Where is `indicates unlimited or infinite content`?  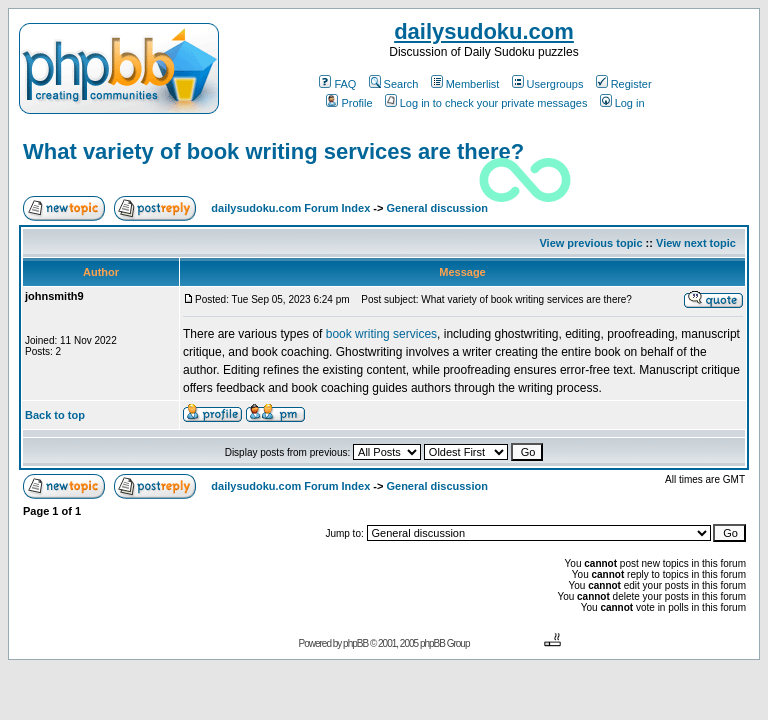 indicates unlimited or infinite content is located at coordinates (525, 180).